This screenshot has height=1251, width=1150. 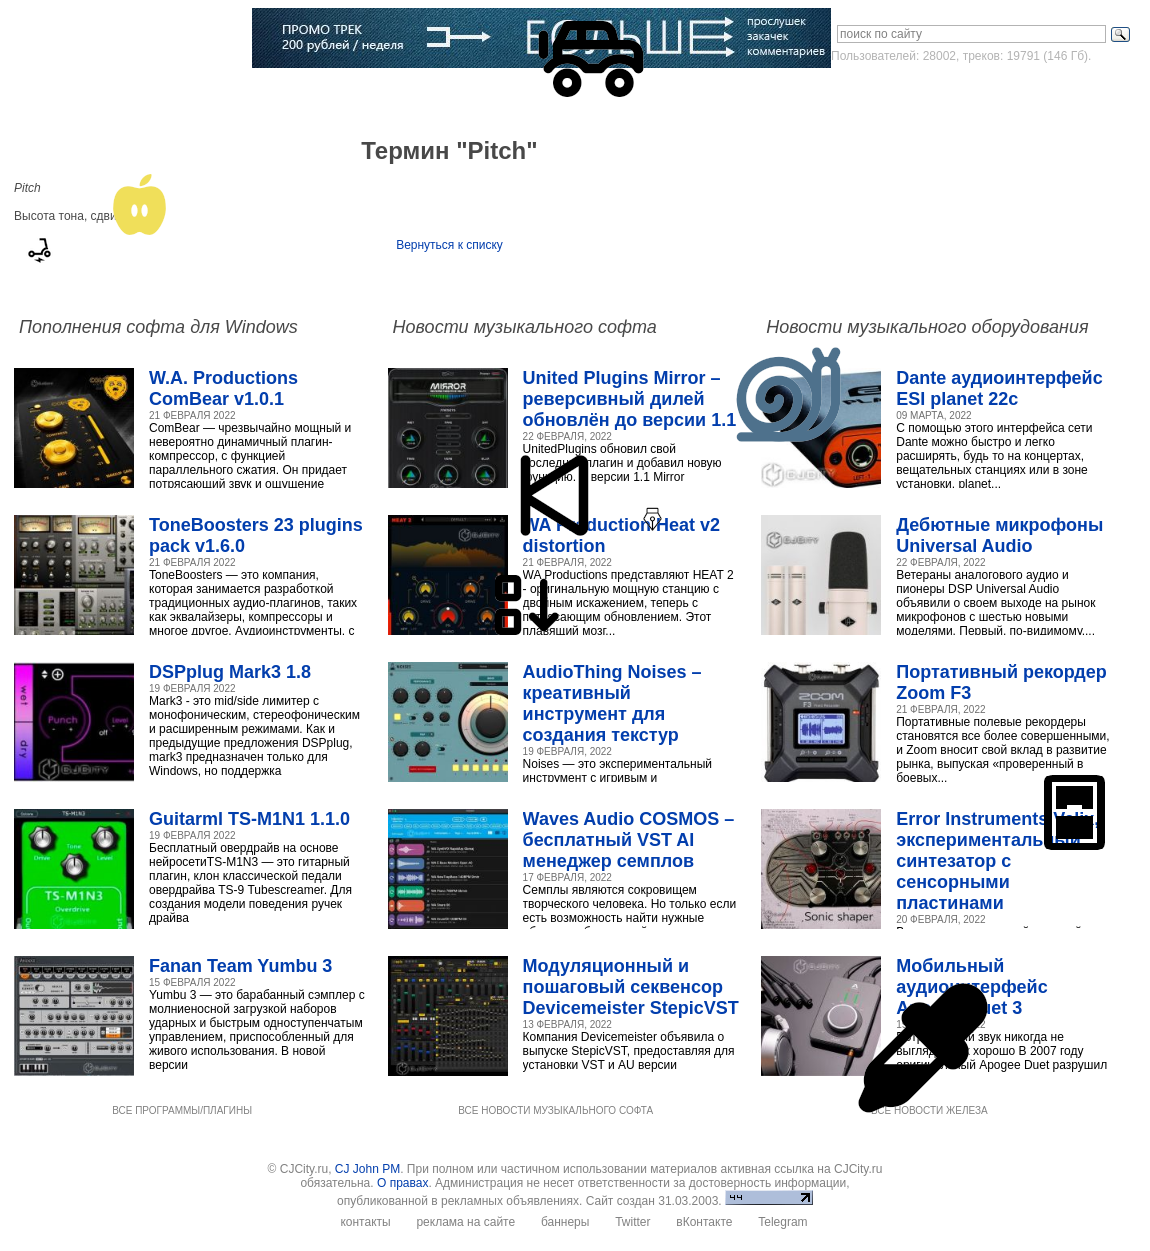 What do you see at coordinates (591, 59) in the screenshot?
I see `select SUV as vehicle type` at bounding box center [591, 59].